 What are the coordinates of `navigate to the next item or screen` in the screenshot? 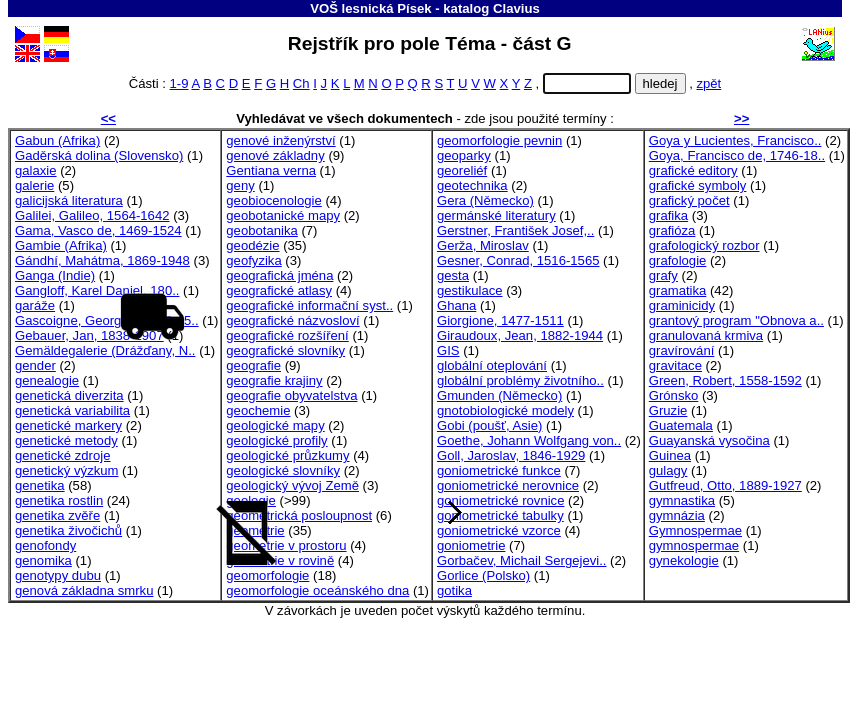 It's located at (454, 512).